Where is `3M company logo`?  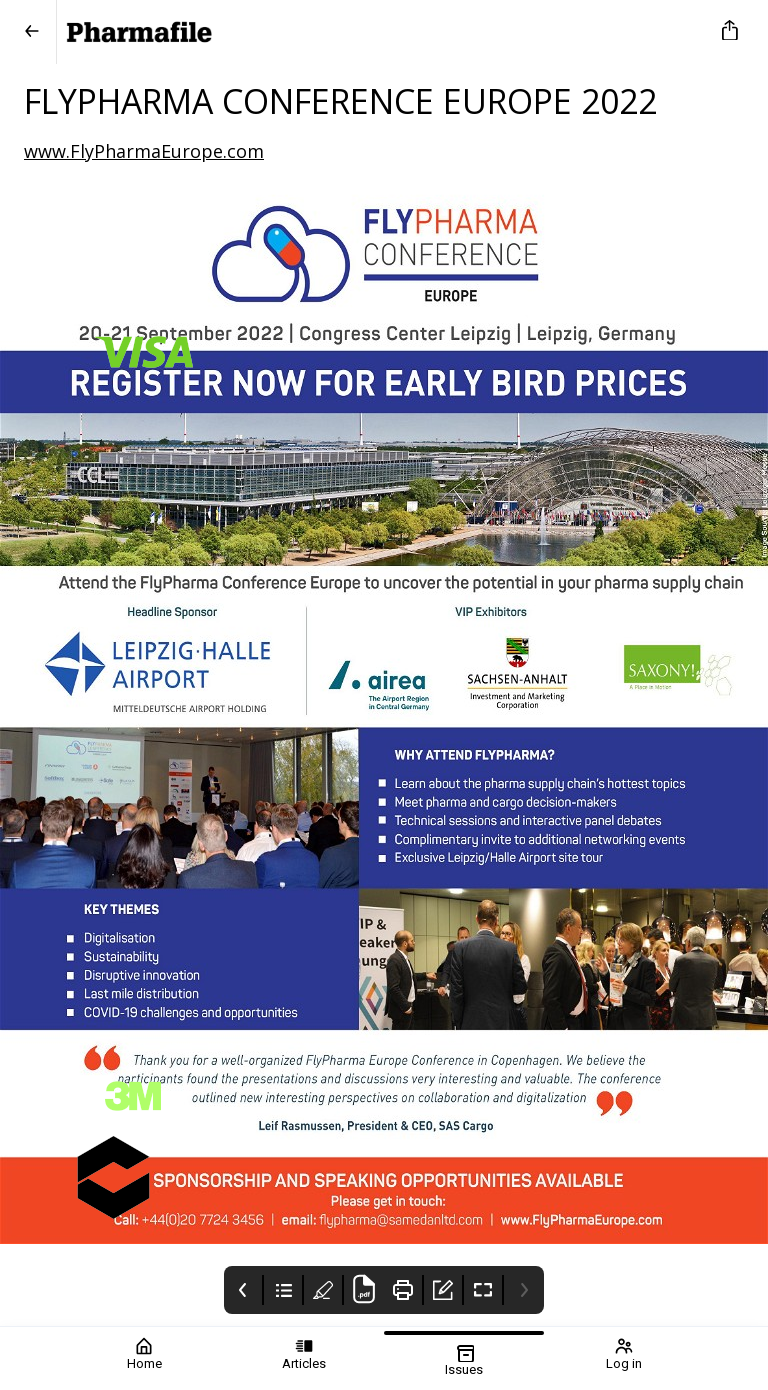
3M company logo is located at coordinates (133, 1096).